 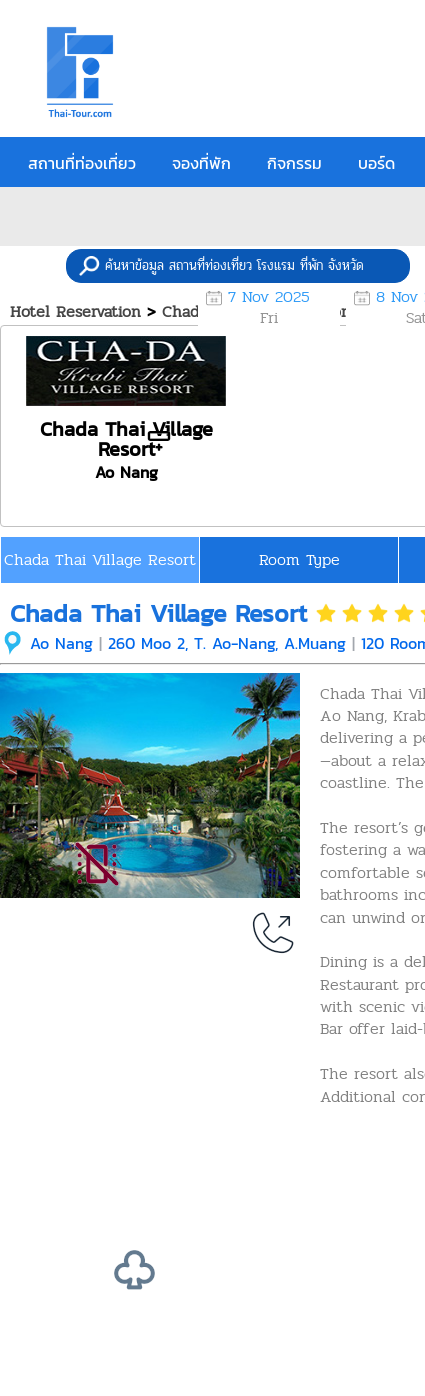 I want to click on make an outgoing call, so click(x=274, y=932).